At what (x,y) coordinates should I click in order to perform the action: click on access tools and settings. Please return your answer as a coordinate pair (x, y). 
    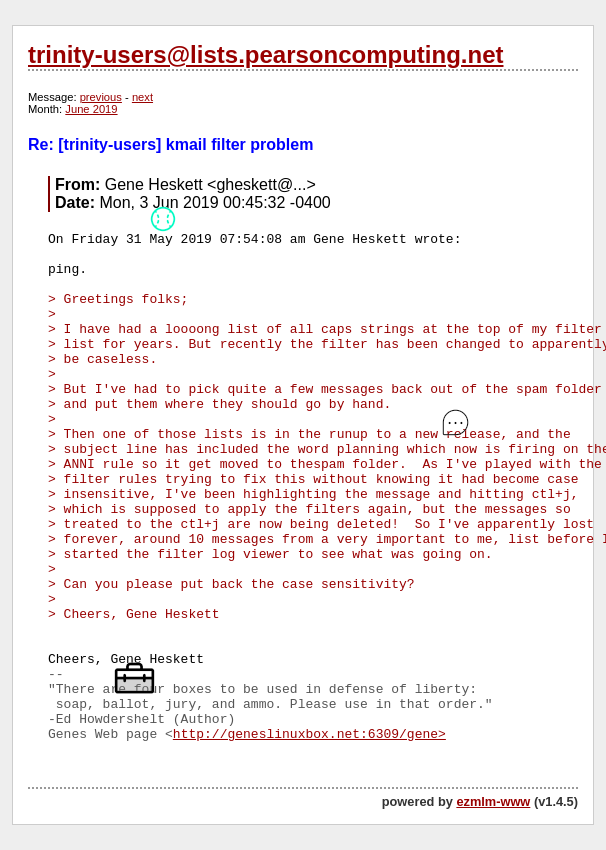
    Looking at the image, I should click on (134, 679).